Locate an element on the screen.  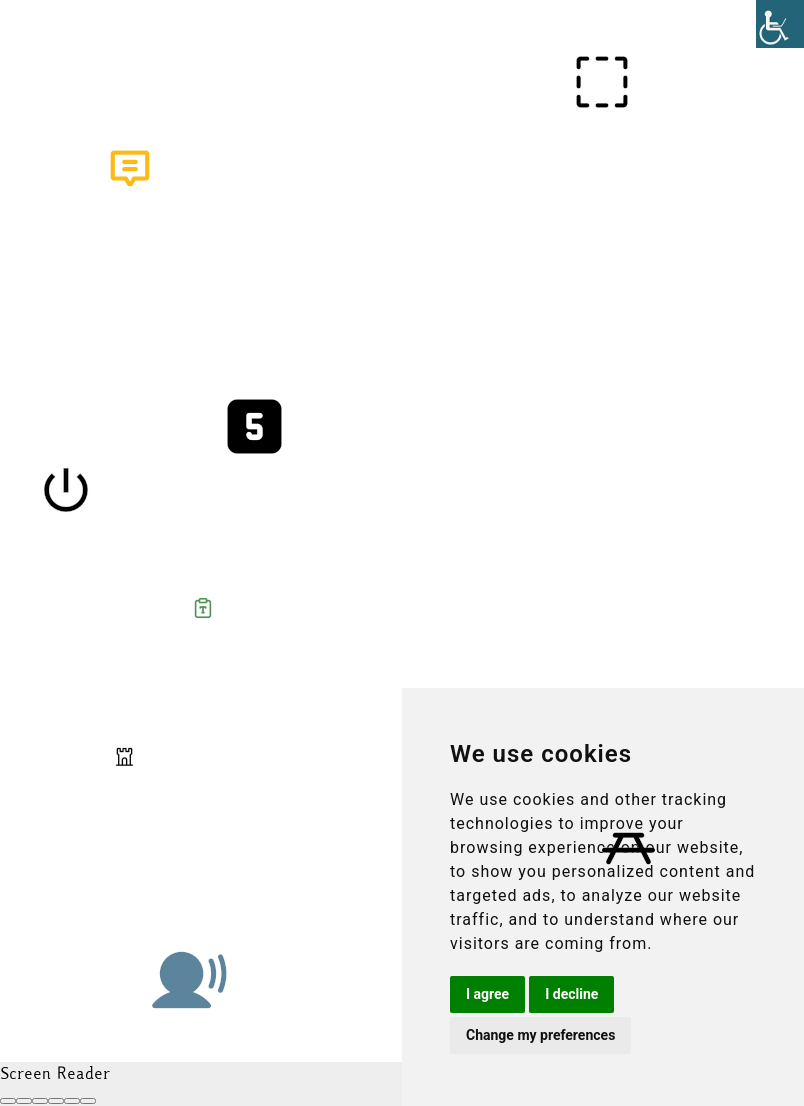
indicates step 5 in a numbered sequence is located at coordinates (254, 426).